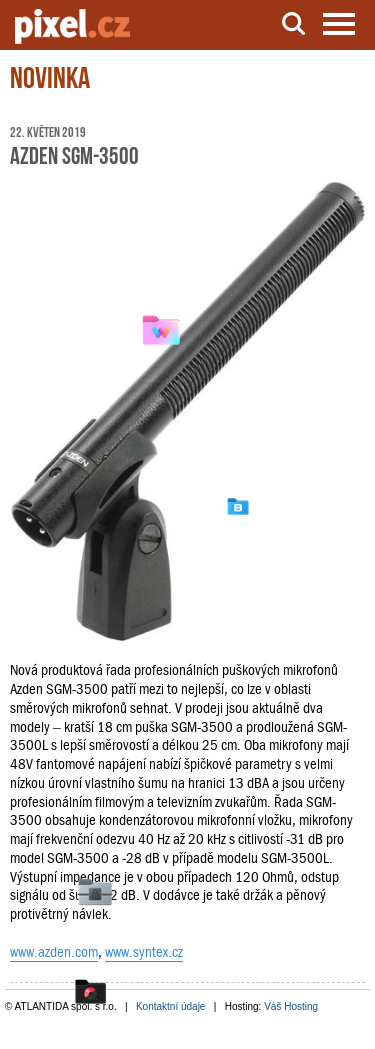 This screenshot has height=1049, width=375. What do you see at coordinates (161, 331) in the screenshot?
I see `open wondershare creative center folder` at bounding box center [161, 331].